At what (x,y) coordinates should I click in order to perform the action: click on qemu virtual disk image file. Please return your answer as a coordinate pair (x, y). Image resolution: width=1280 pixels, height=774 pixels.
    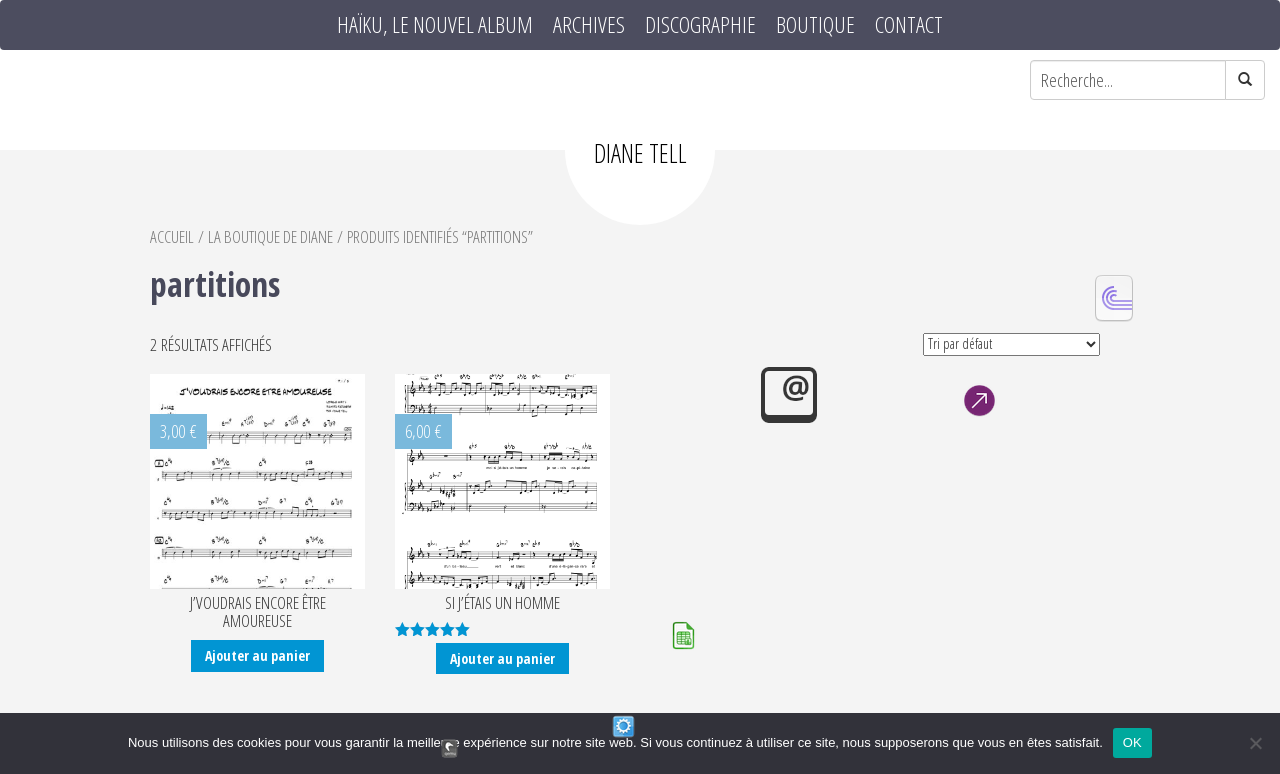
    Looking at the image, I should click on (449, 748).